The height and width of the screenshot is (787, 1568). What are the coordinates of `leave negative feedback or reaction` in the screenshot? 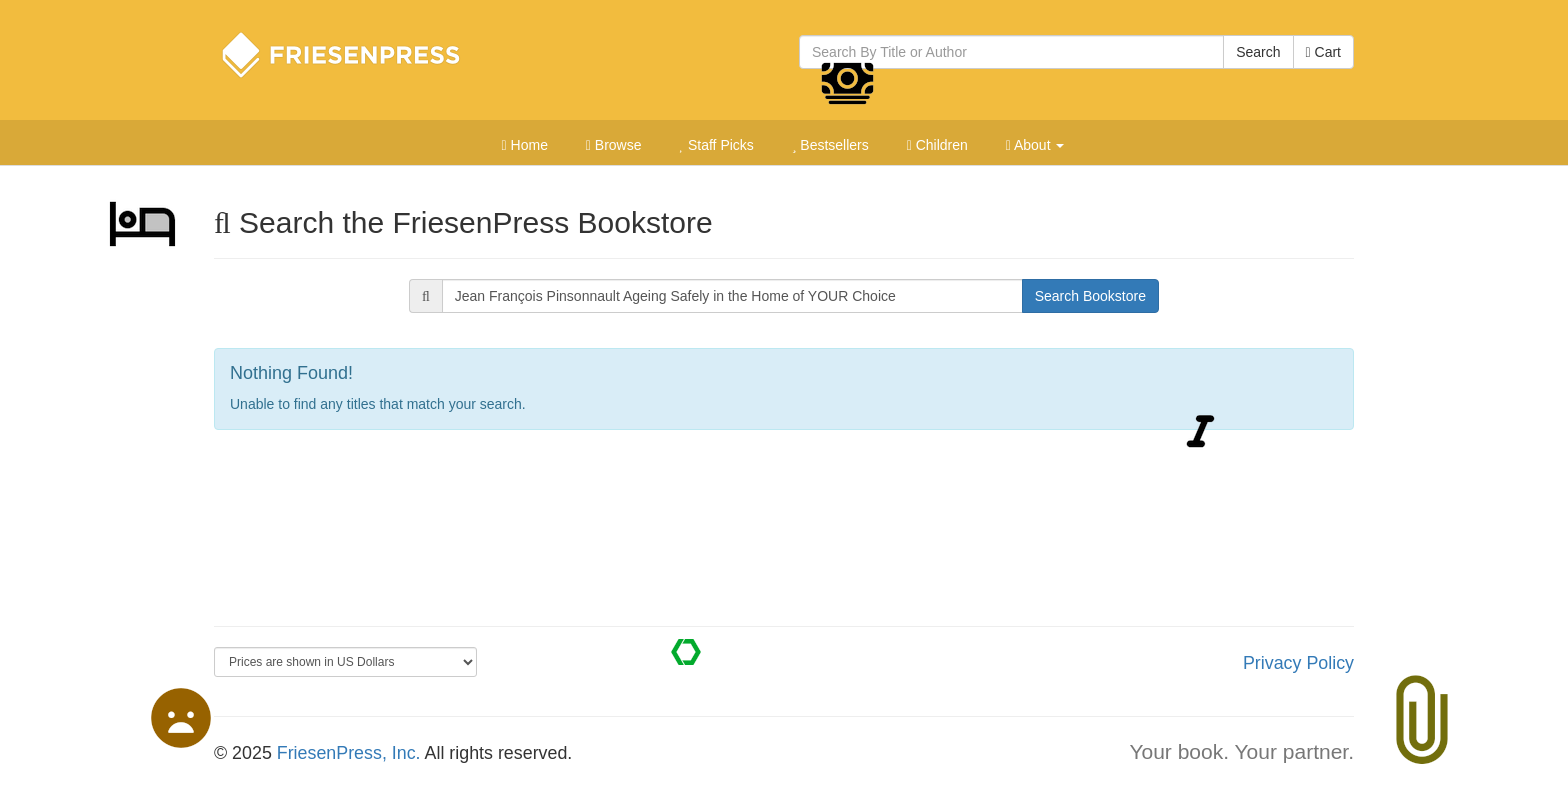 It's located at (181, 718).